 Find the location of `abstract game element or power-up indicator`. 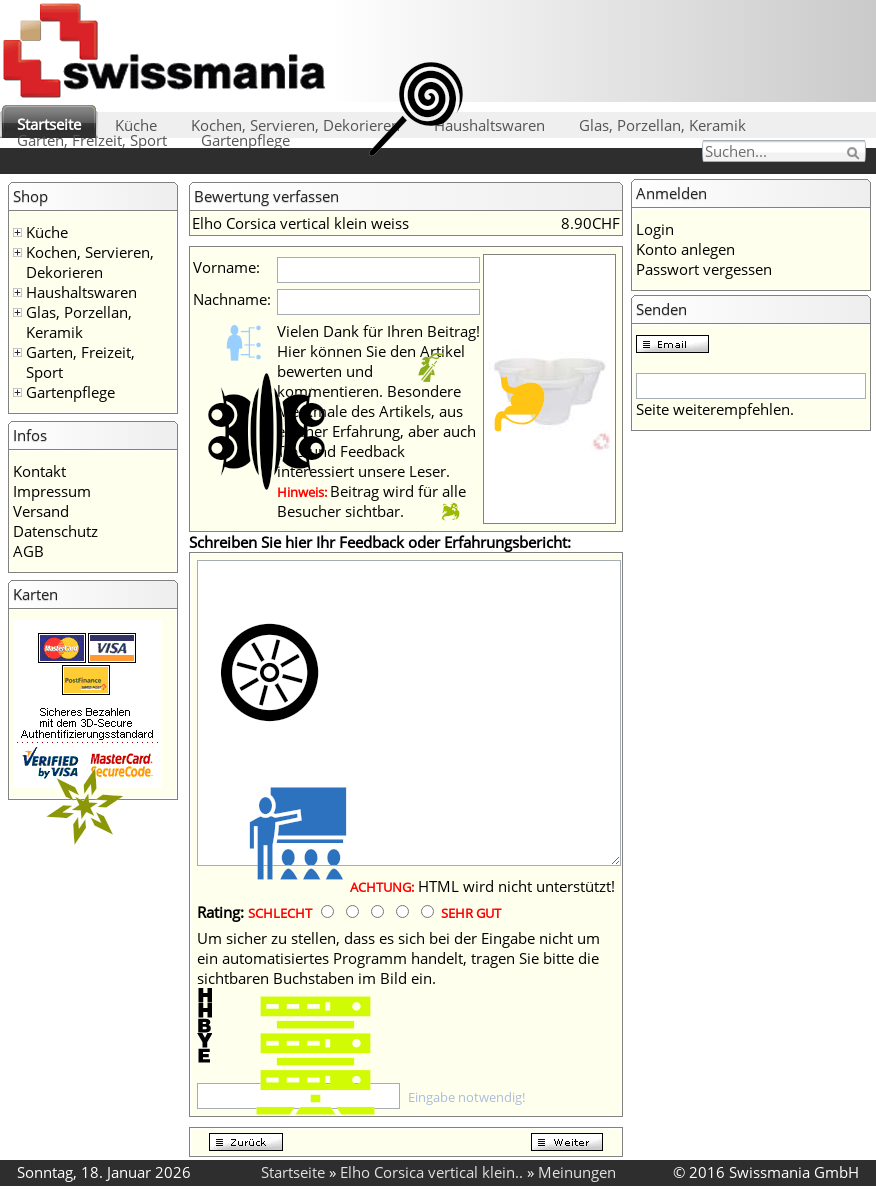

abstract game element or power-up indicator is located at coordinates (266, 431).